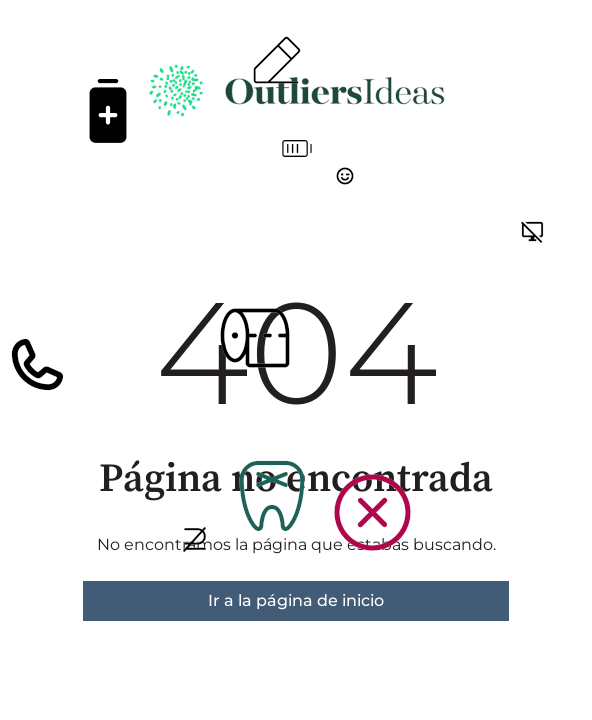 This screenshot has height=720, width=592. Describe the element at coordinates (194, 539) in the screenshot. I see `indicates a set is not a superset of another in mathematical notation` at that location.